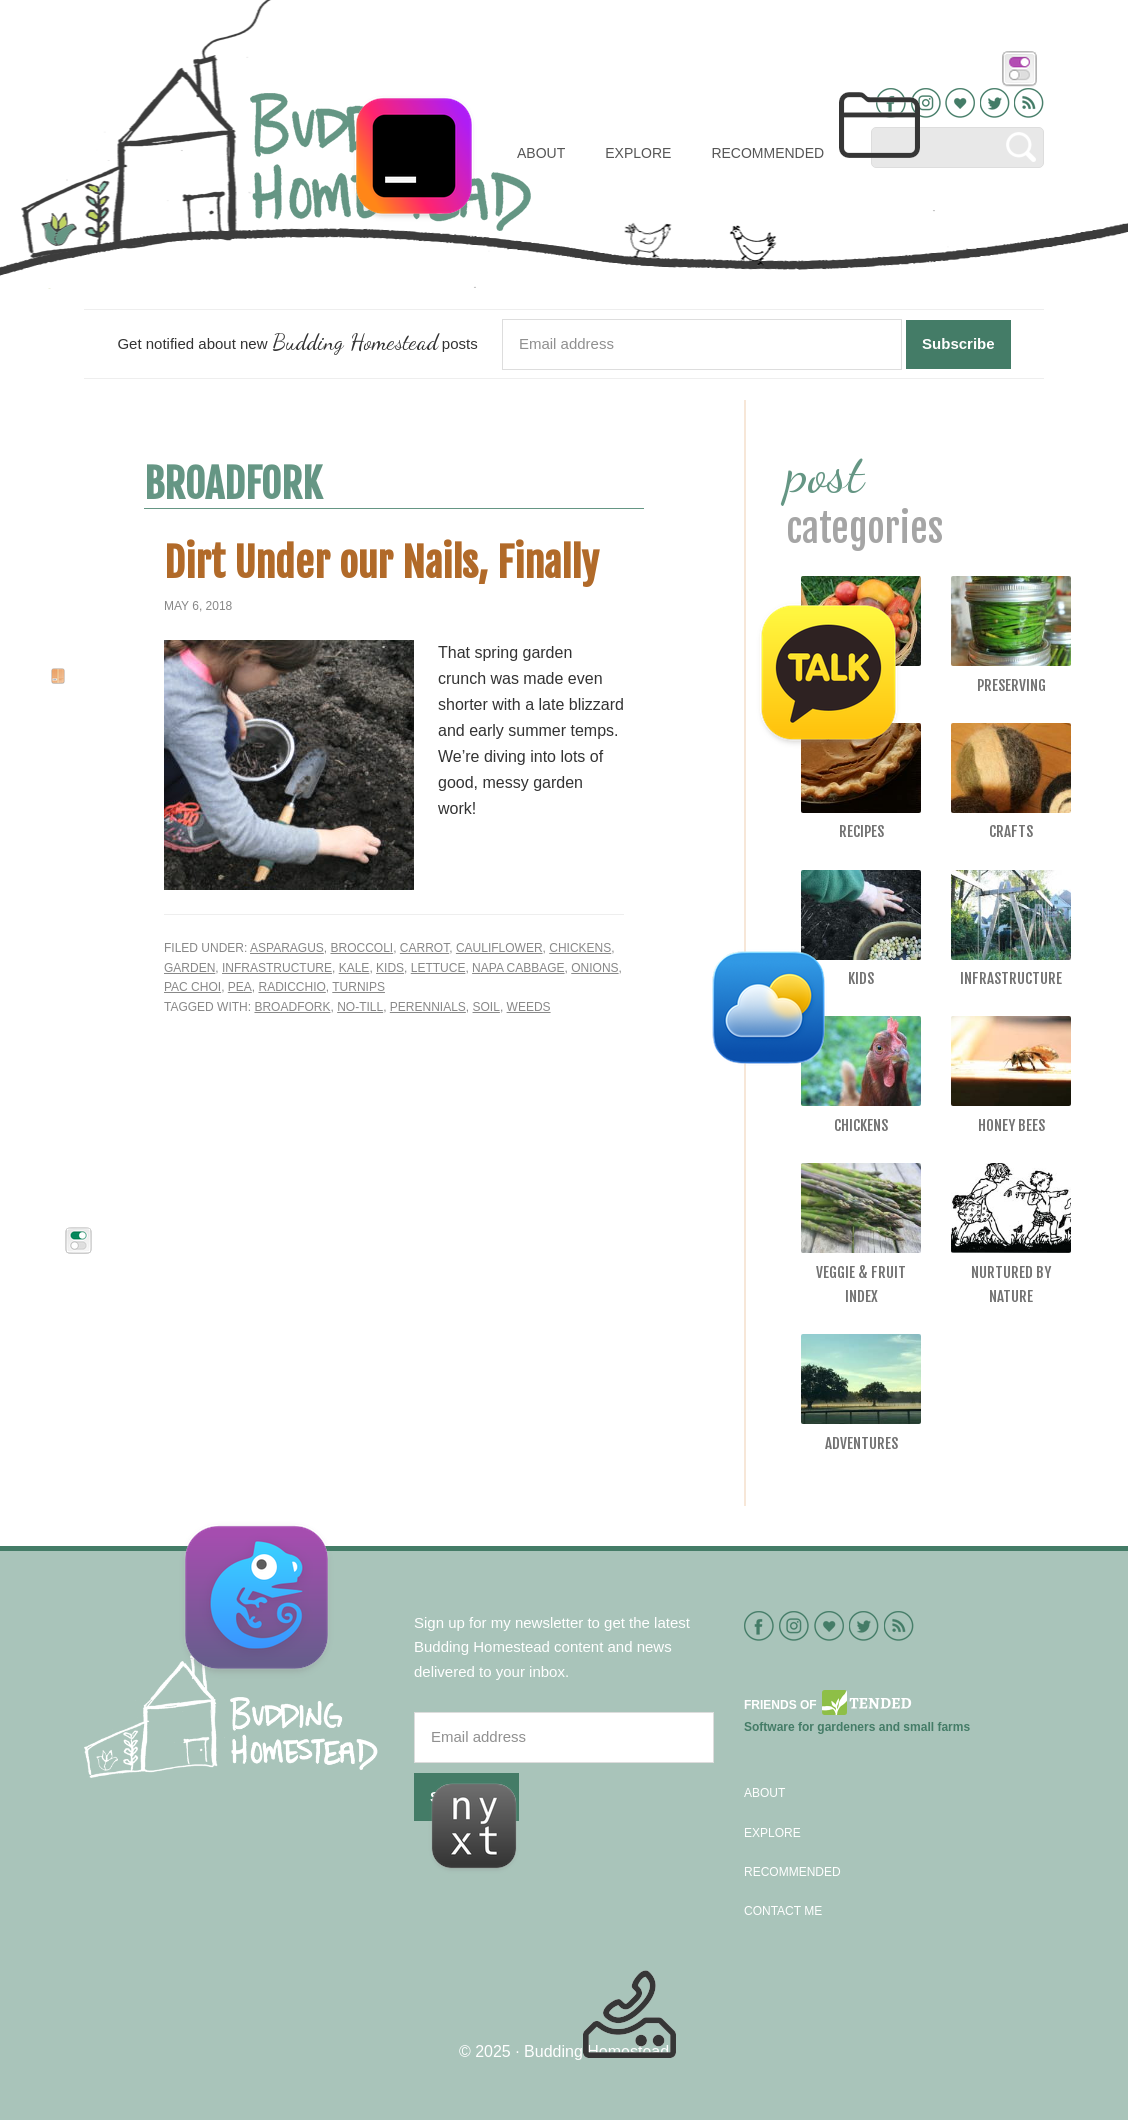 The image size is (1128, 2120). What do you see at coordinates (58, 676) in the screenshot?
I see `open package manager application` at bounding box center [58, 676].